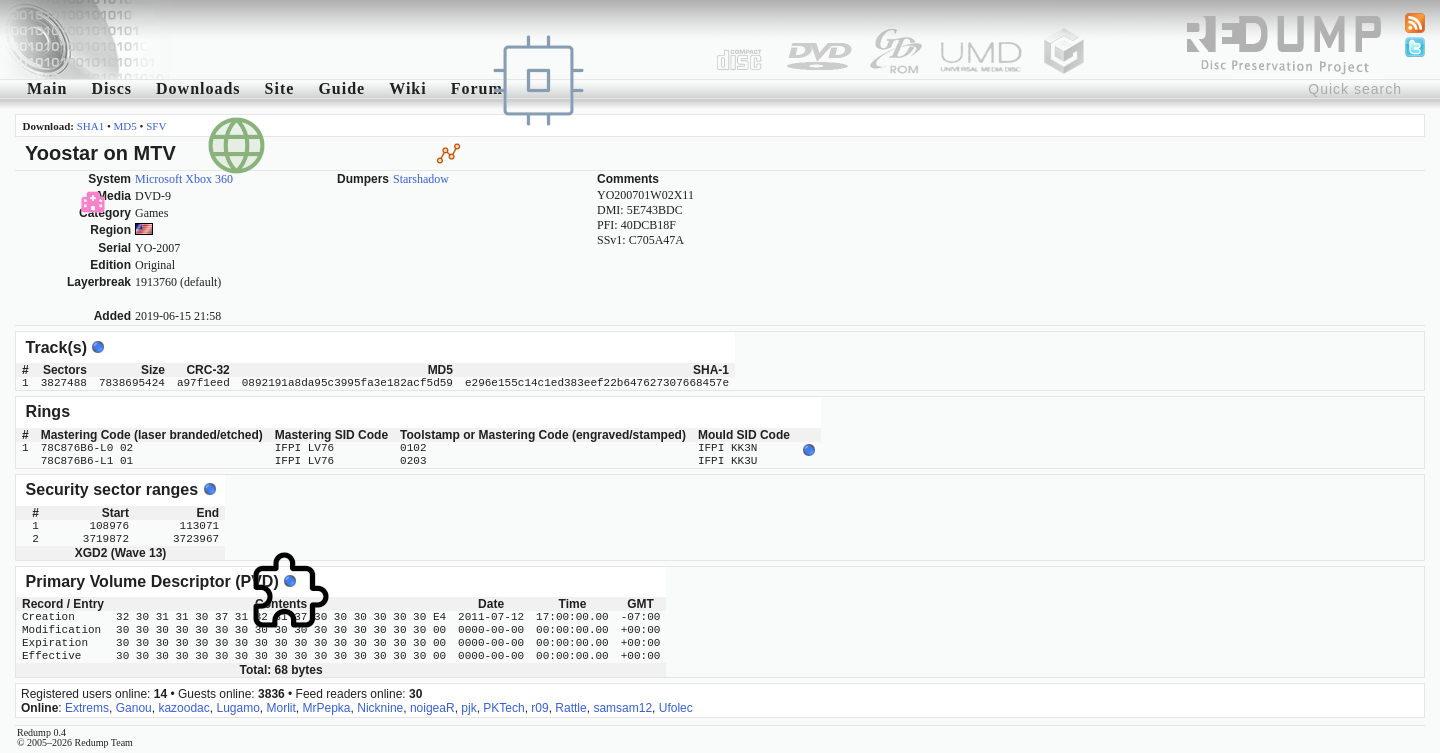 The height and width of the screenshot is (753, 1440). Describe the element at coordinates (236, 145) in the screenshot. I see `access website or browse the internet` at that location.